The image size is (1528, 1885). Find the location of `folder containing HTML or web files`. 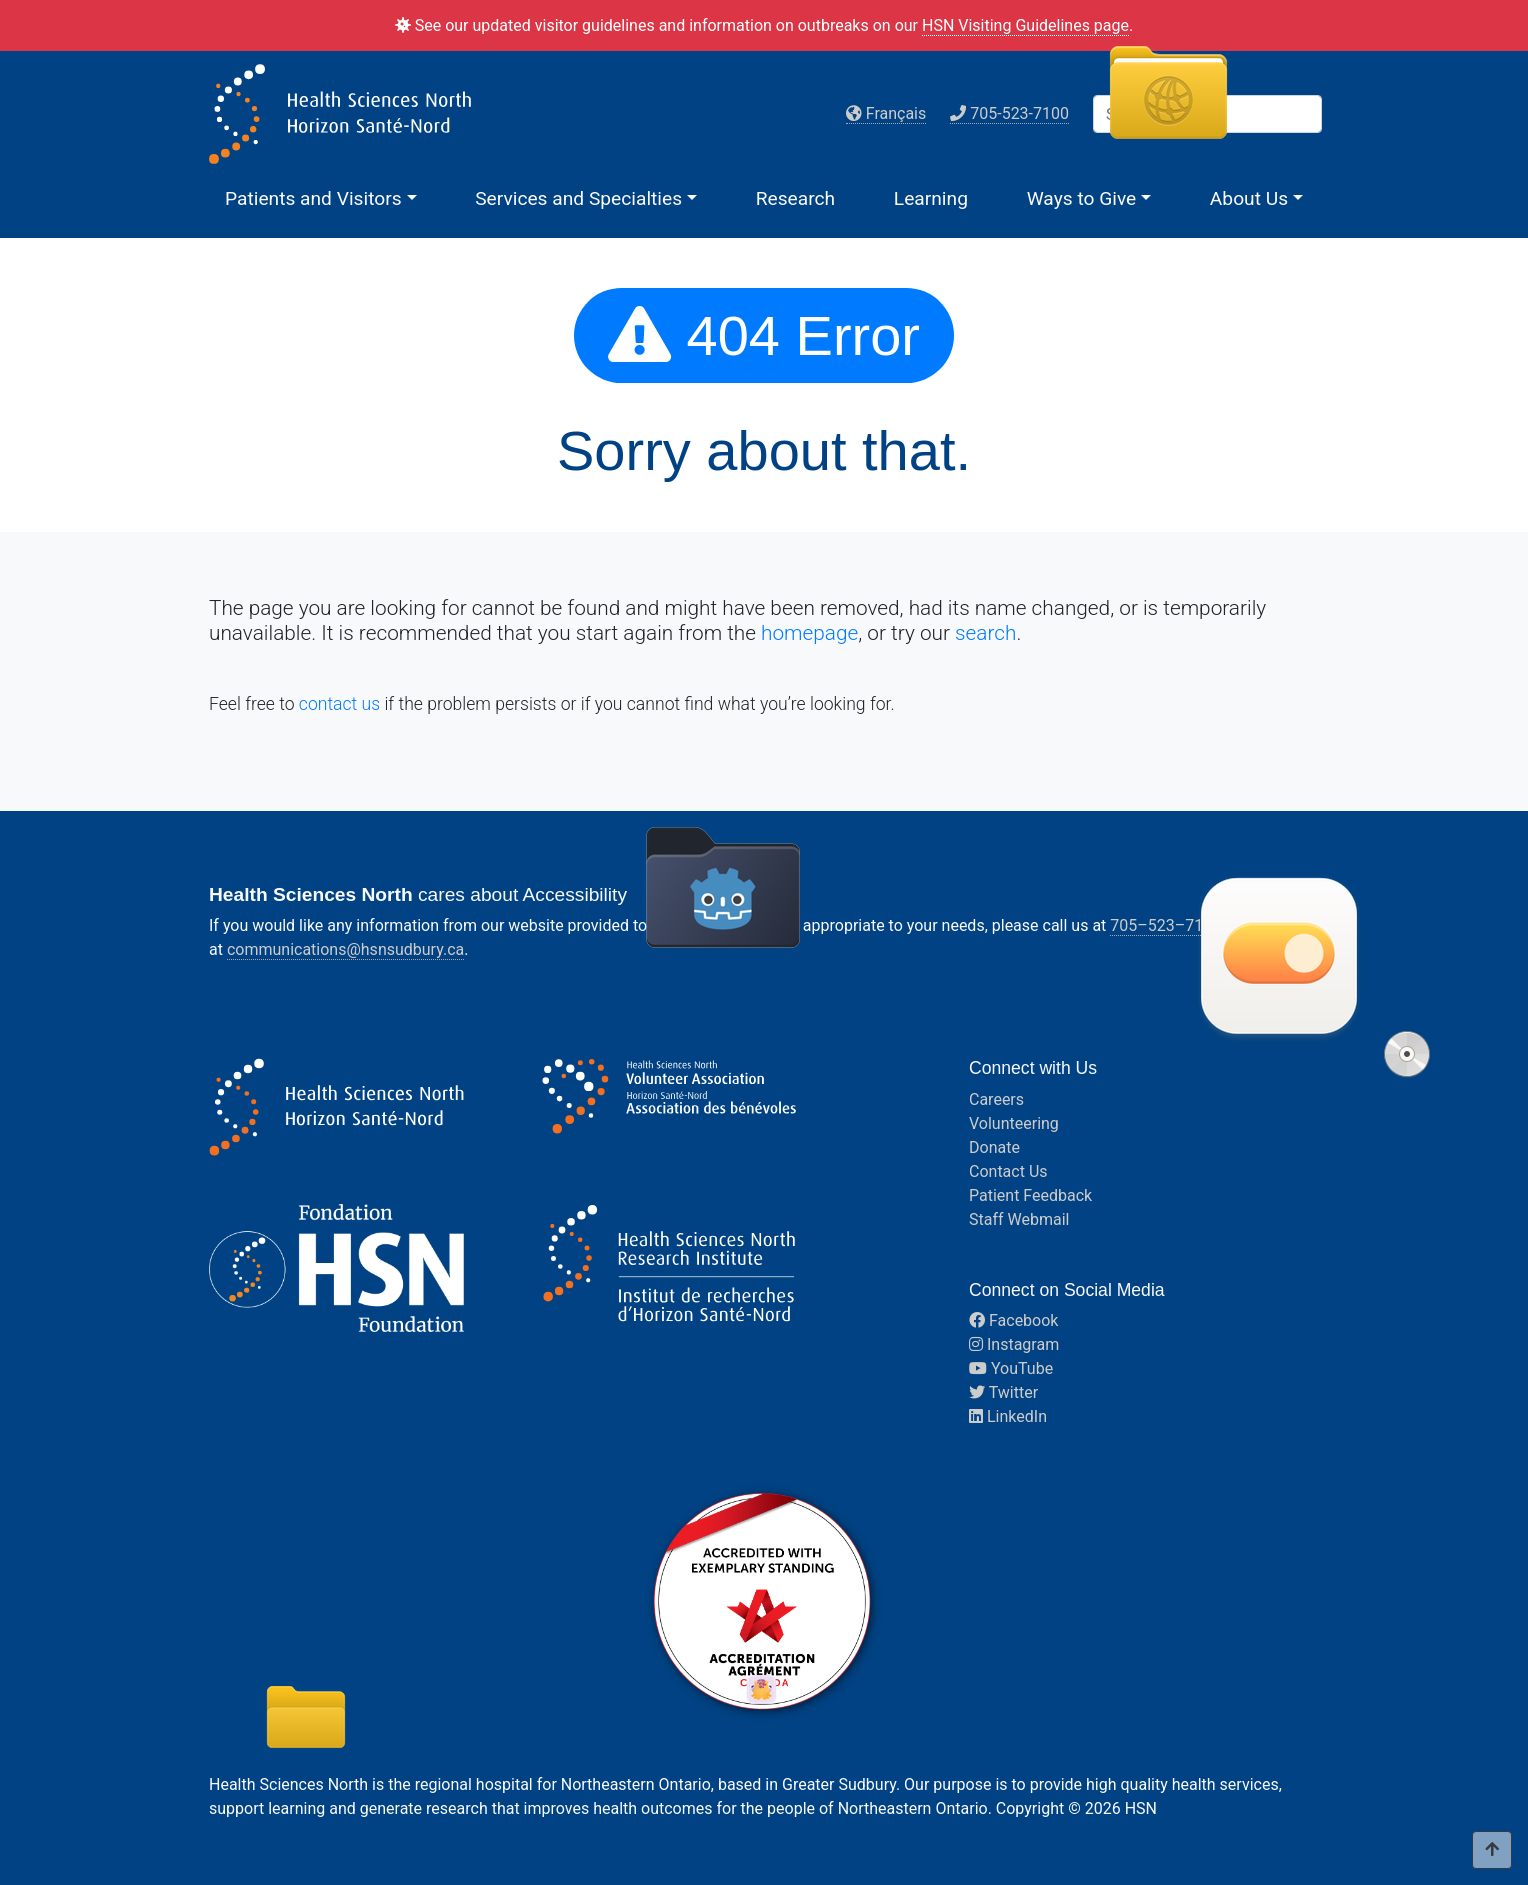

folder containing HTML or web files is located at coordinates (1168, 92).